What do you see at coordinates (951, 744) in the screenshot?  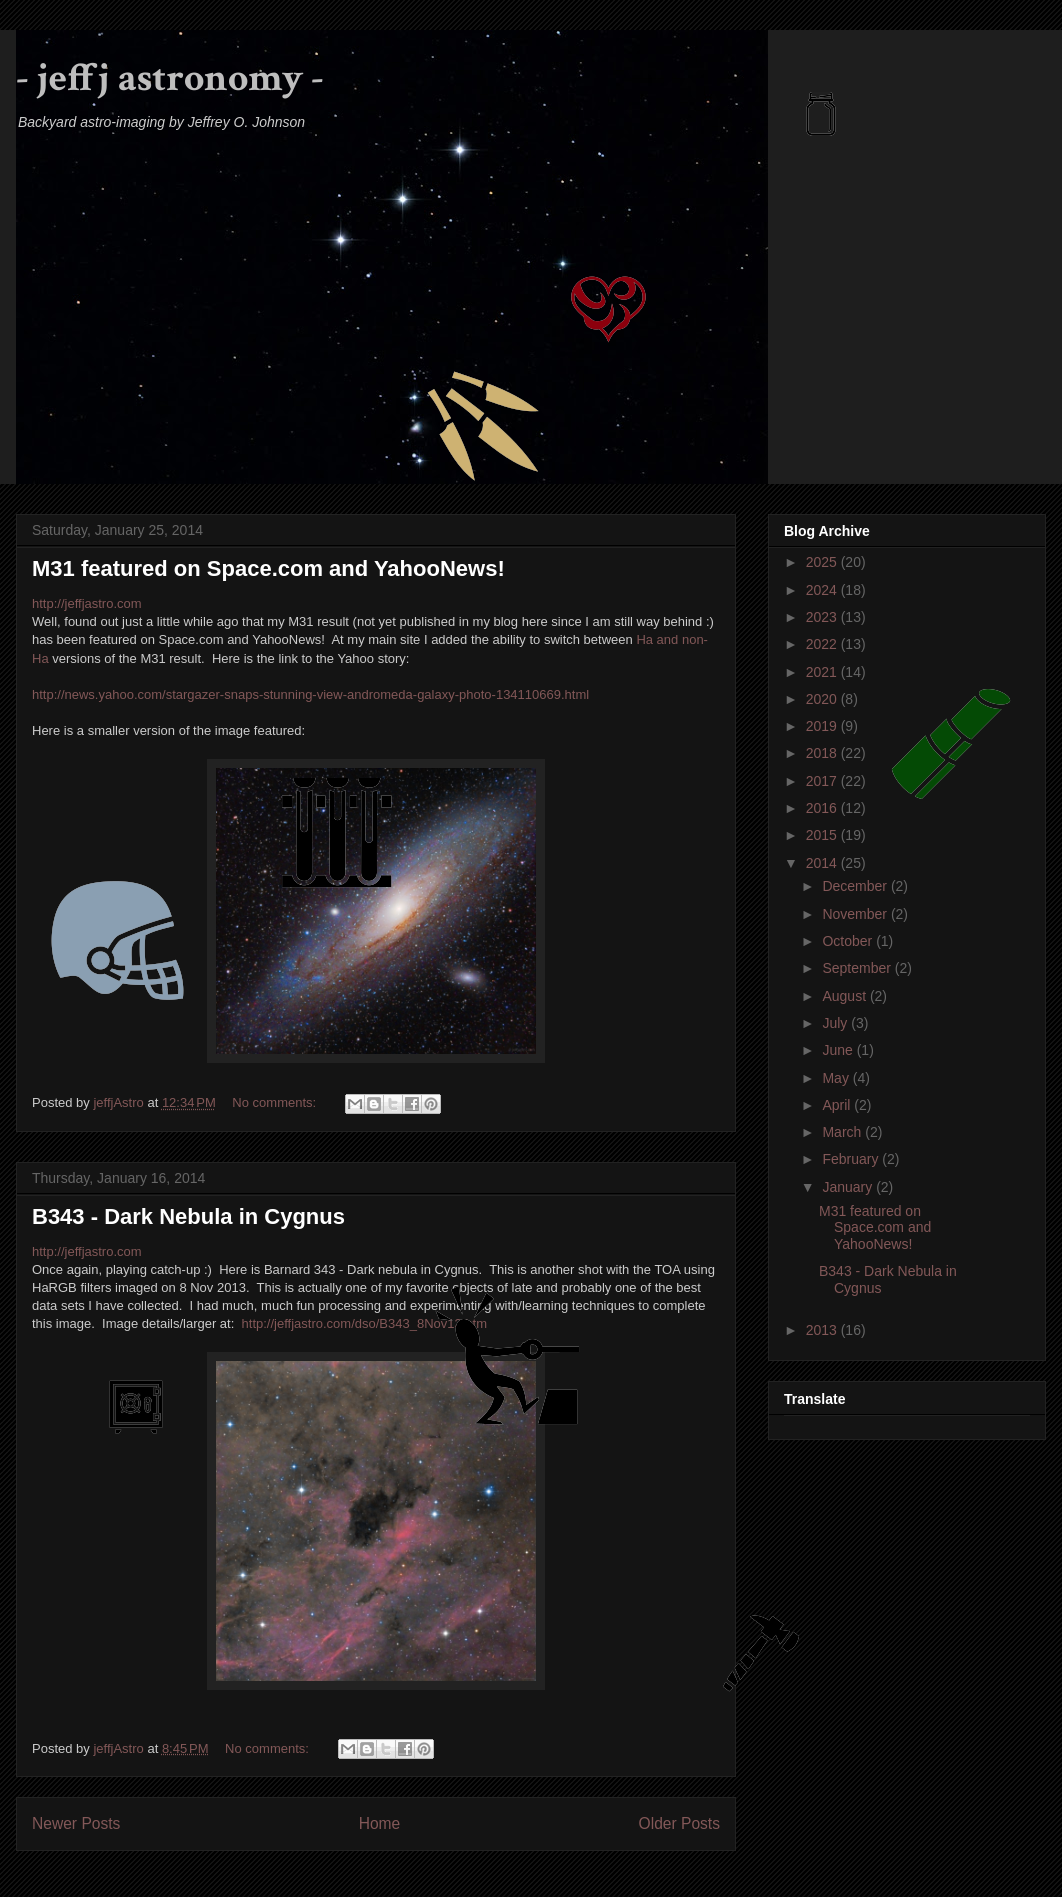 I see `access makeup or beauty tools` at bounding box center [951, 744].